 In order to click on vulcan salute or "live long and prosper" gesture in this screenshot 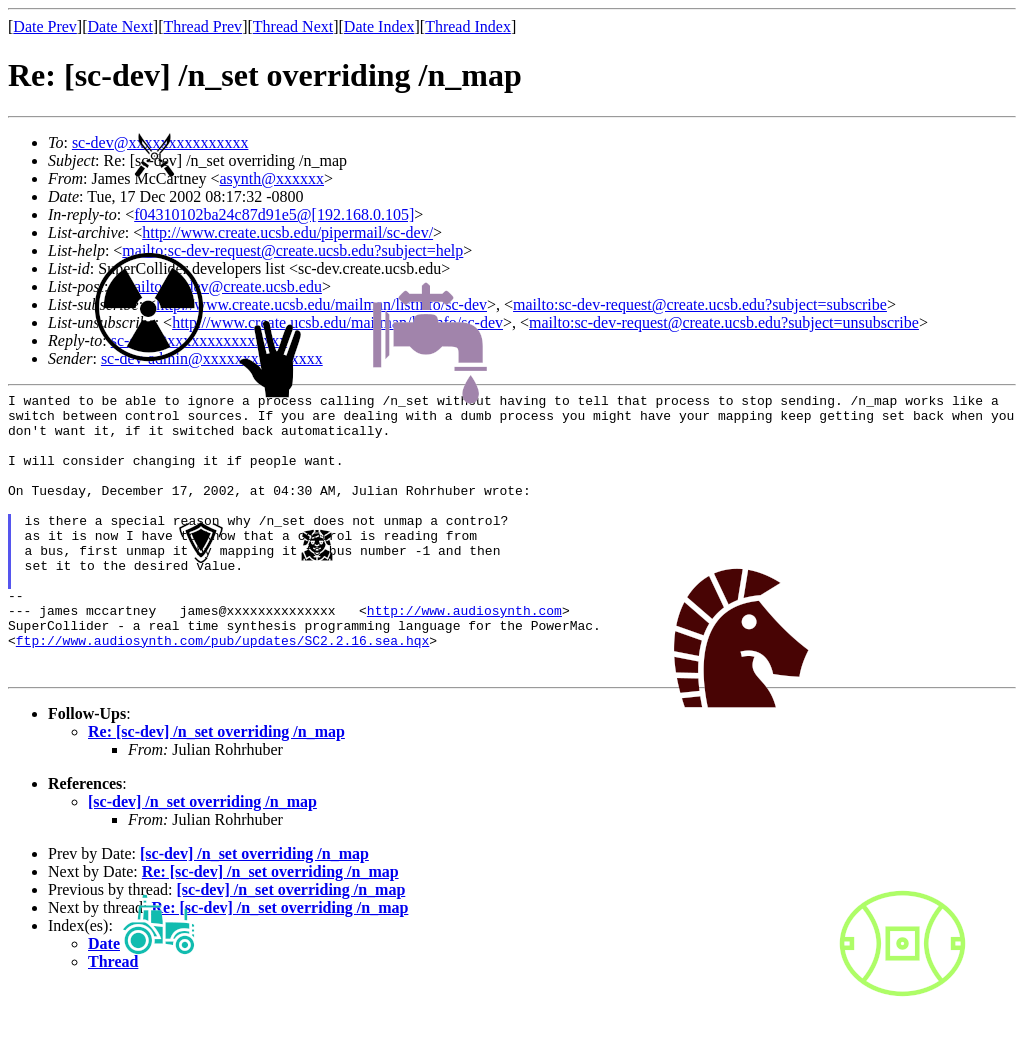, I will do `click(270, 358)`.